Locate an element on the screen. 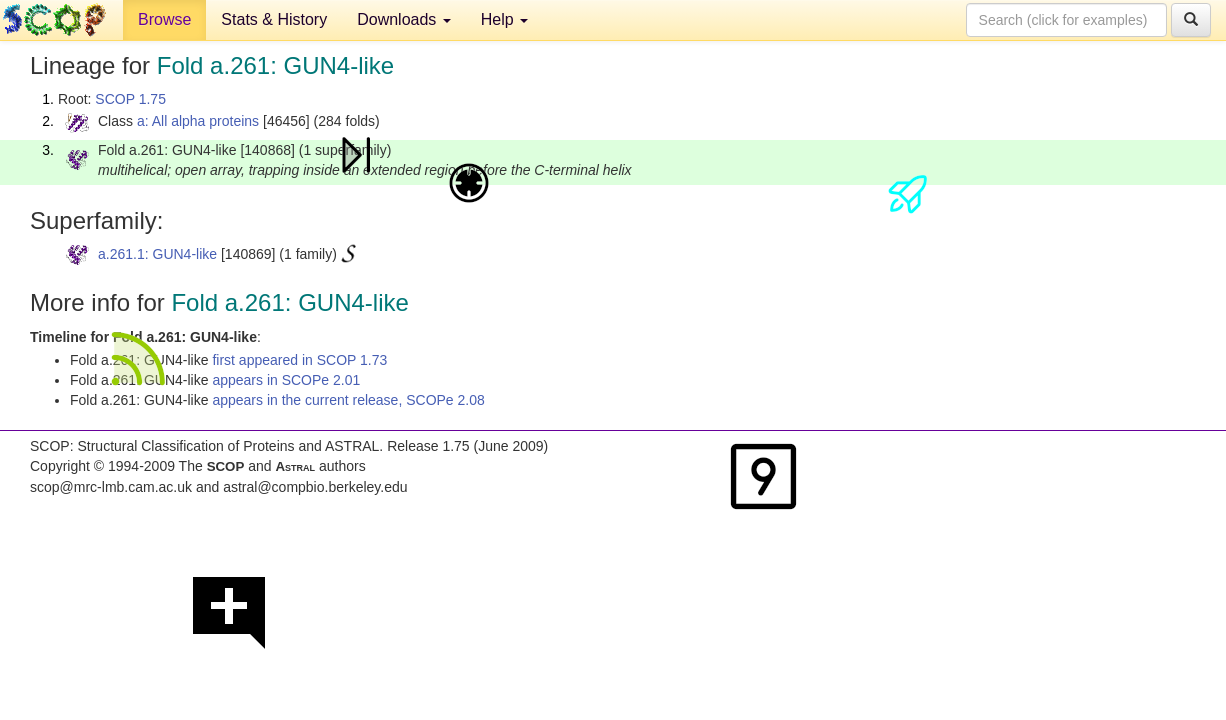  subscribe to RSS feed is located at coordinates (134, 362).